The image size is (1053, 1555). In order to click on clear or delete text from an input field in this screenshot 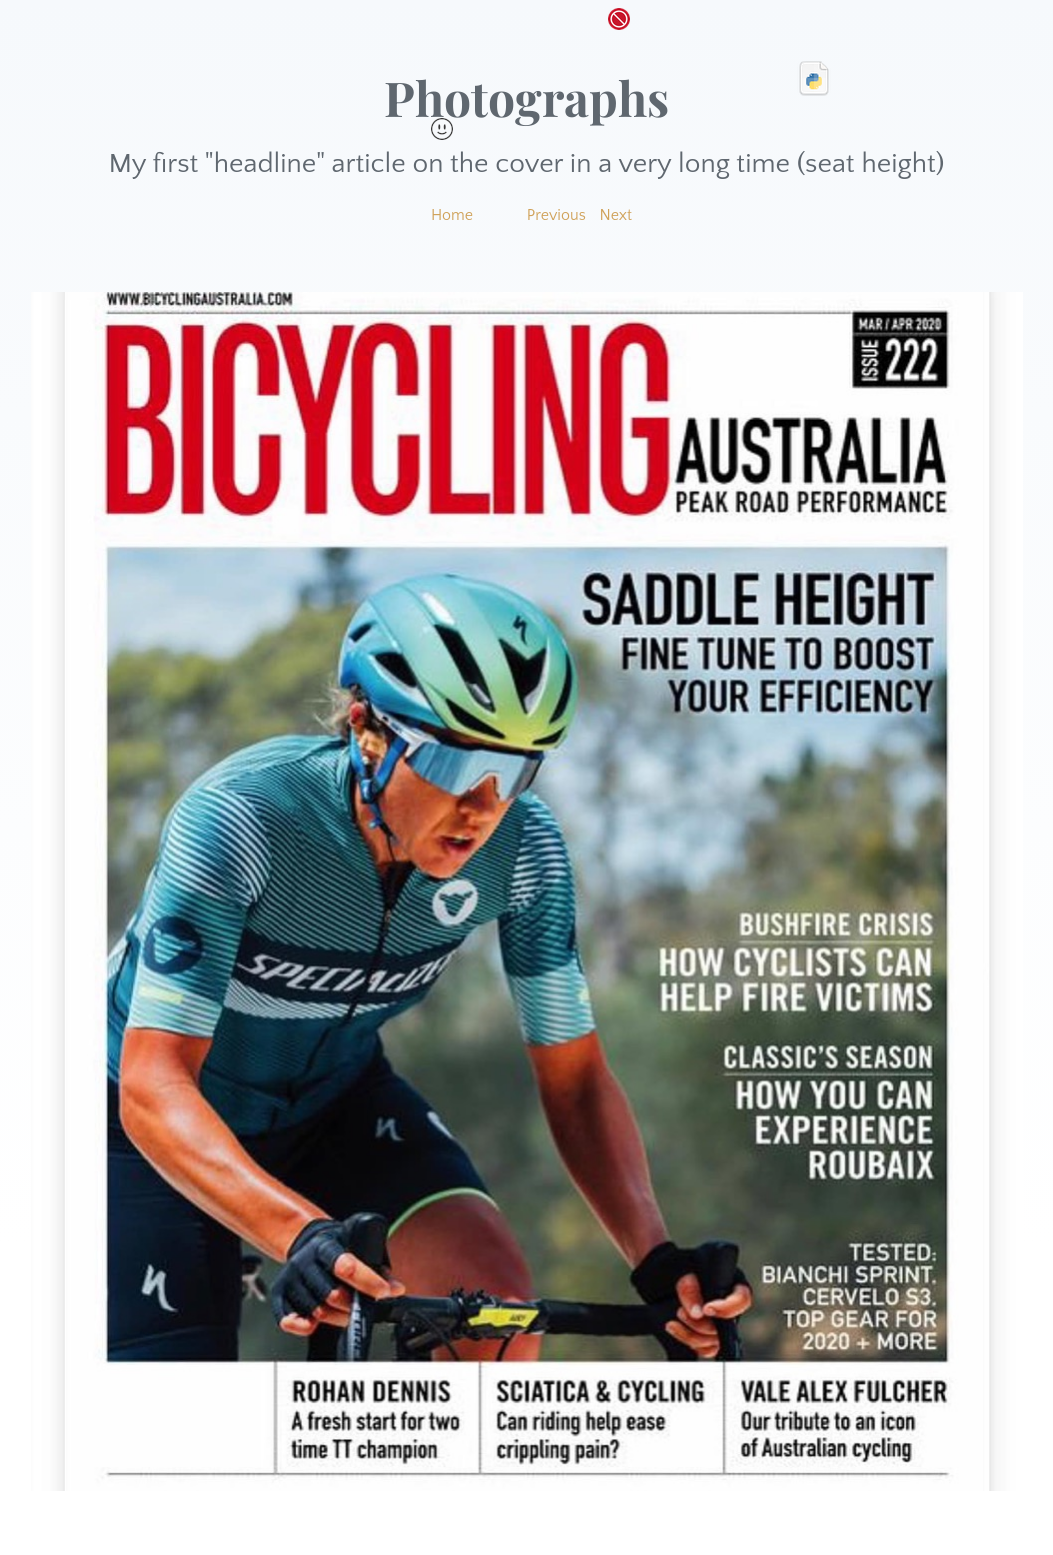, I will do `click(619, 19)`.